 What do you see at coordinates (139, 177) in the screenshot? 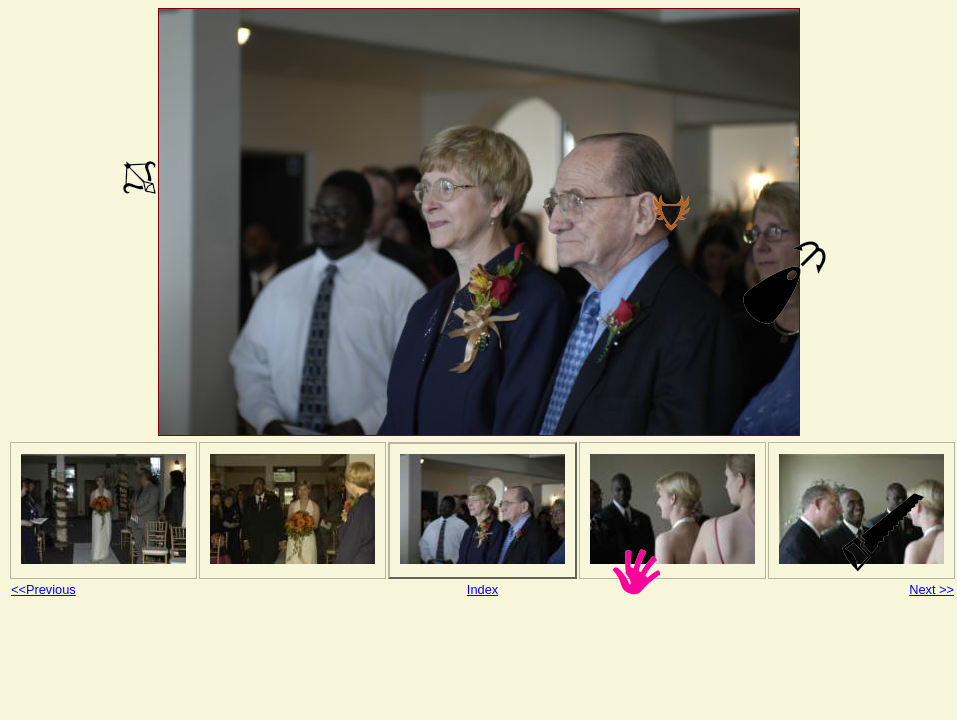
I see `select bow and arrow weapon` at bounding box center [139, 177].